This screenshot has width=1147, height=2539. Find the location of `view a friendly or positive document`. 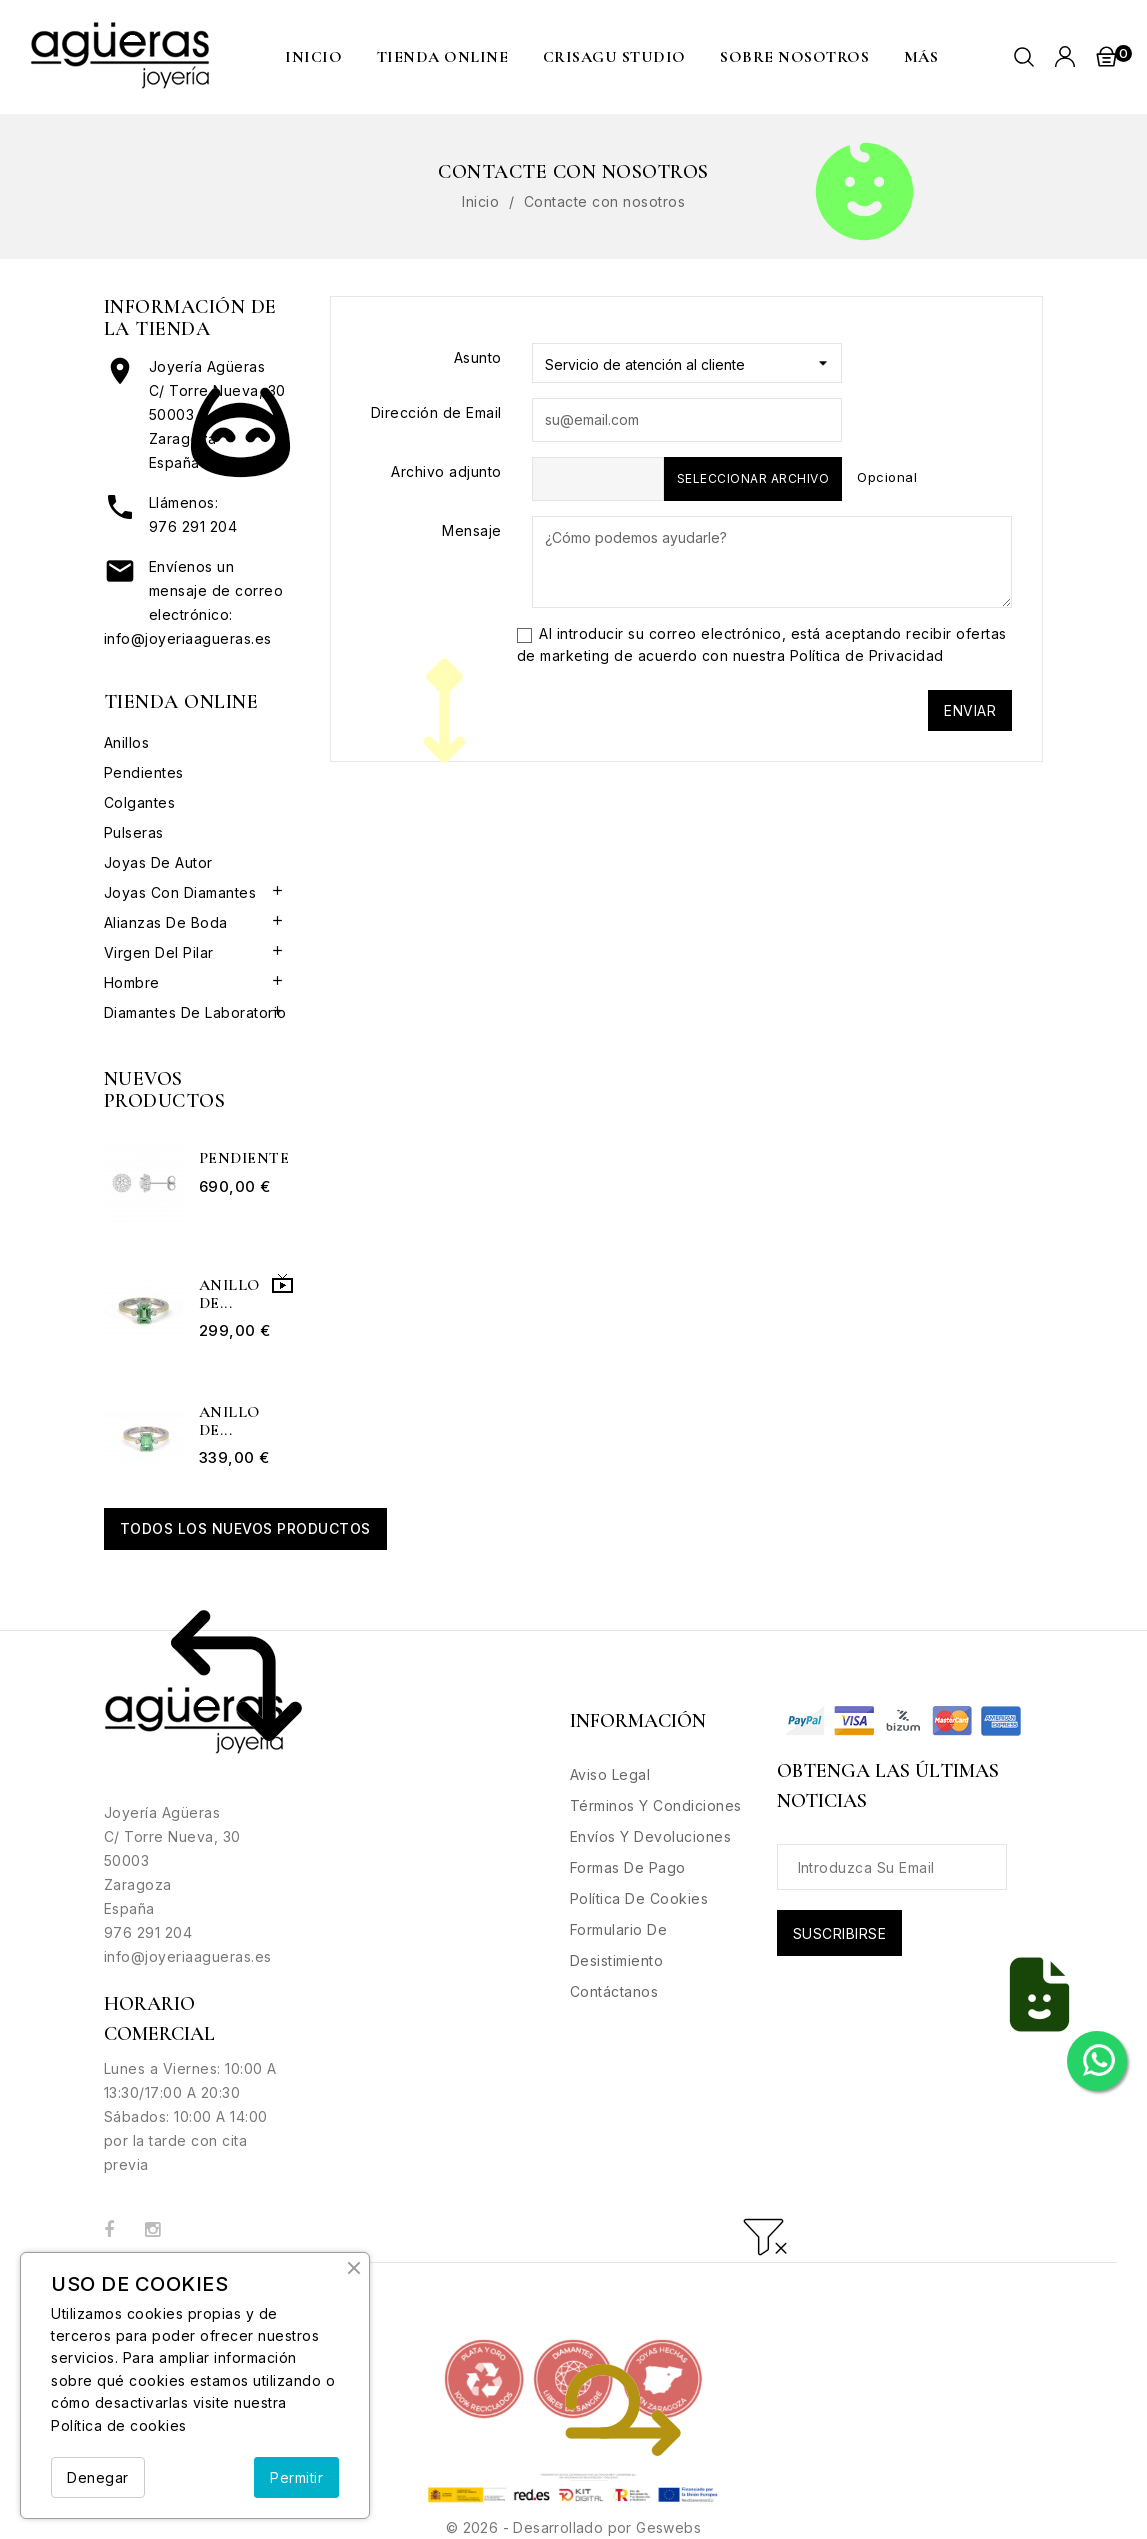

view a friendly or positive document is located at coordinates (1039, 1994).